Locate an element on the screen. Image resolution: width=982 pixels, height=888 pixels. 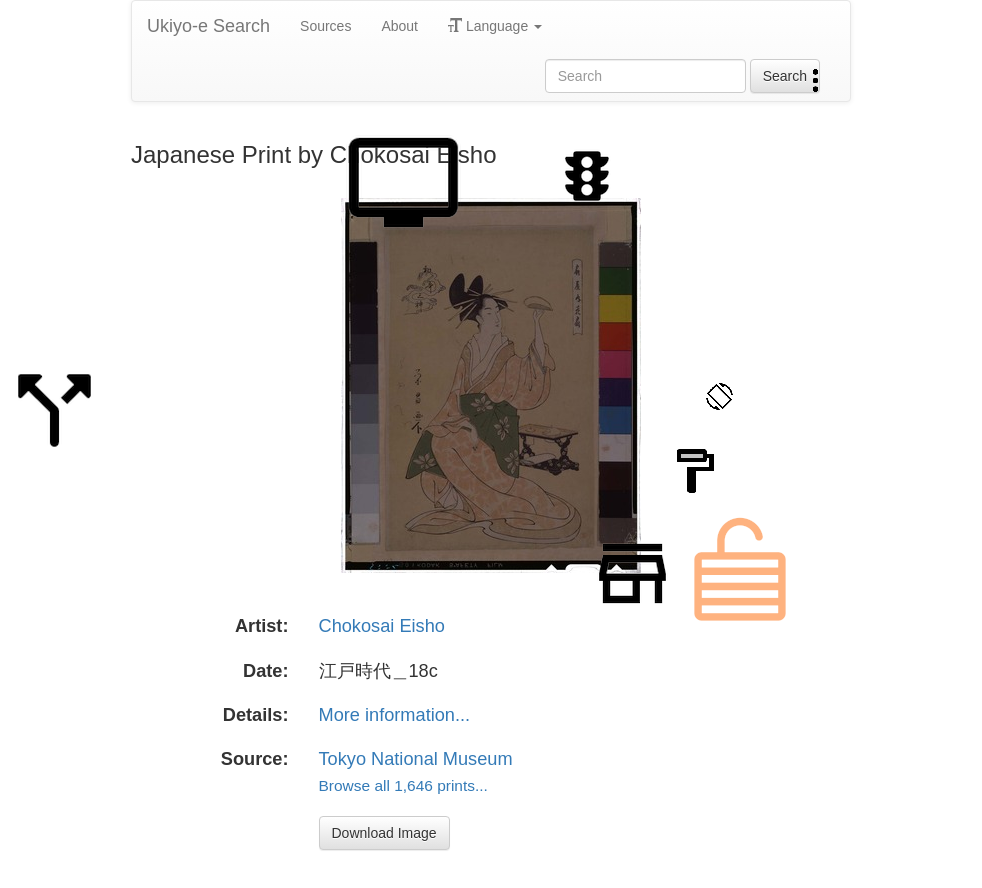
unlocked or unsecured state is located at coordinates (740, 575).